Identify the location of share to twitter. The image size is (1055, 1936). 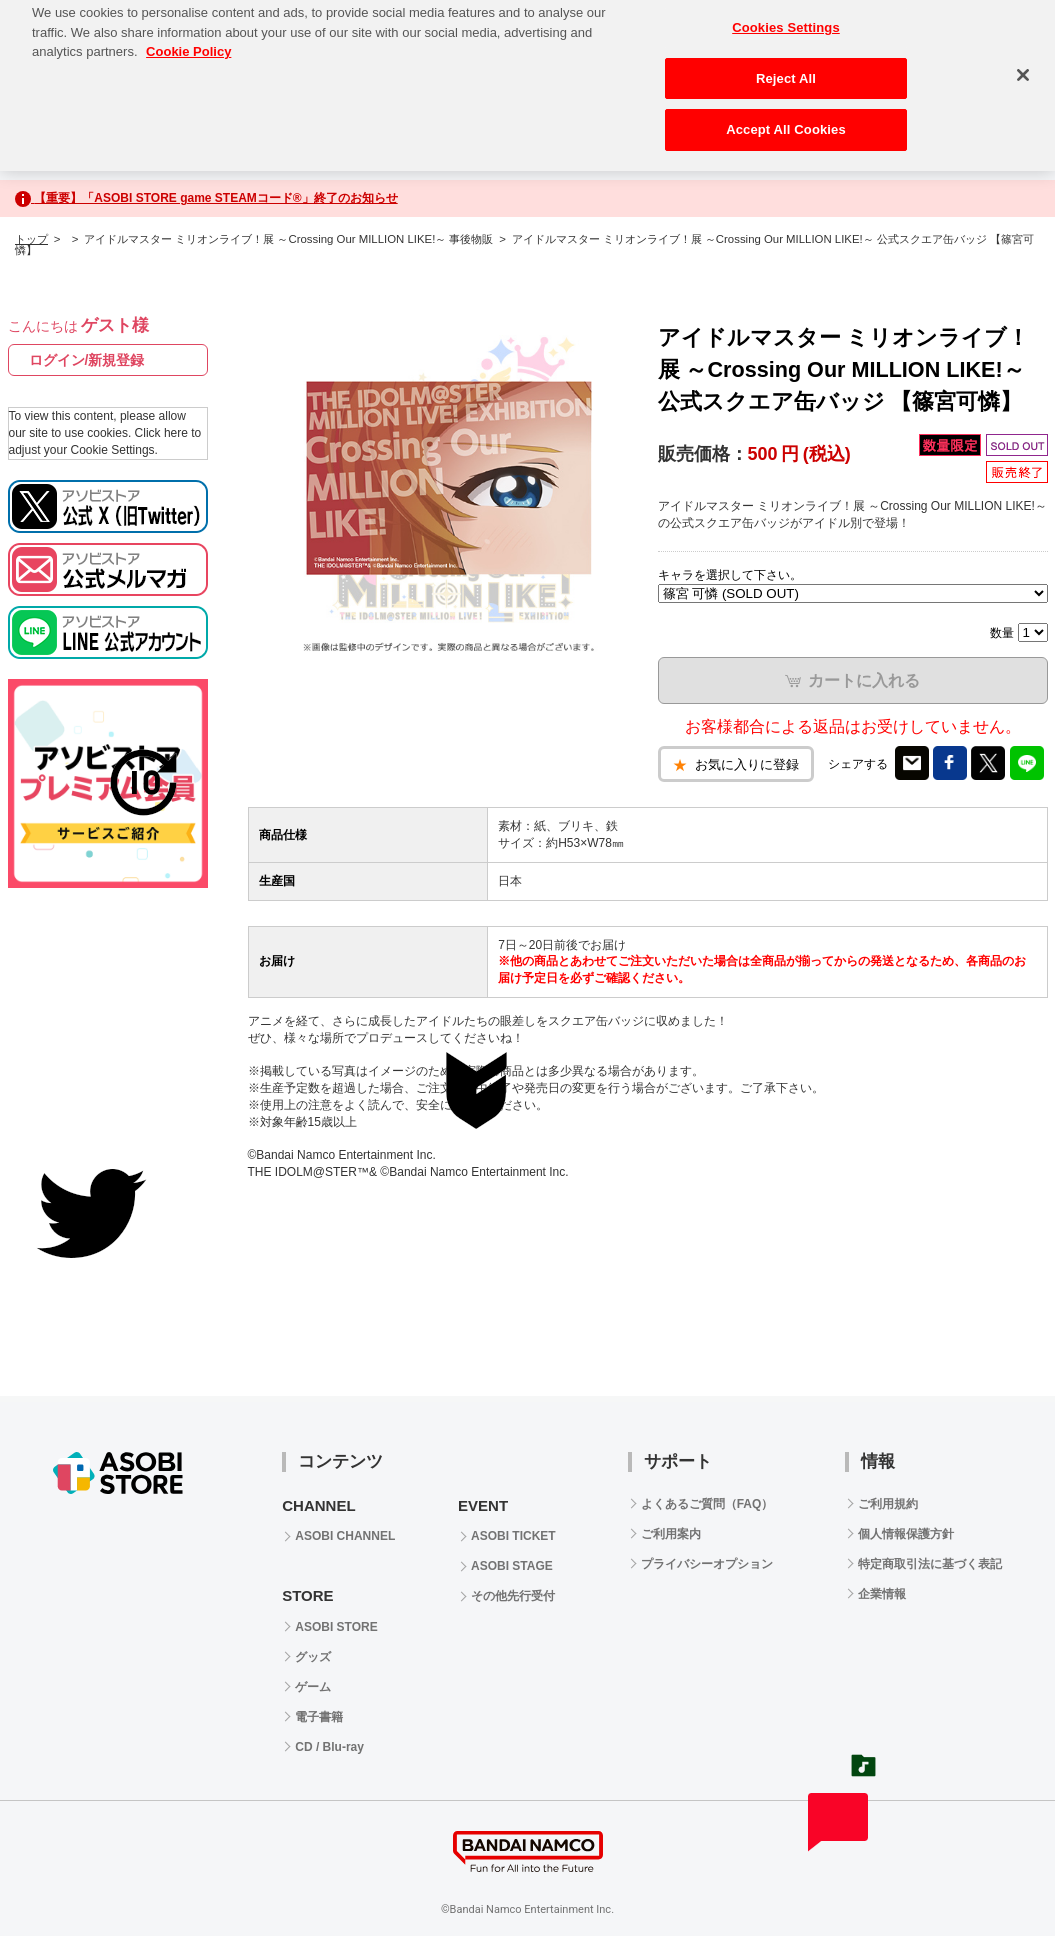
(91, 1213).